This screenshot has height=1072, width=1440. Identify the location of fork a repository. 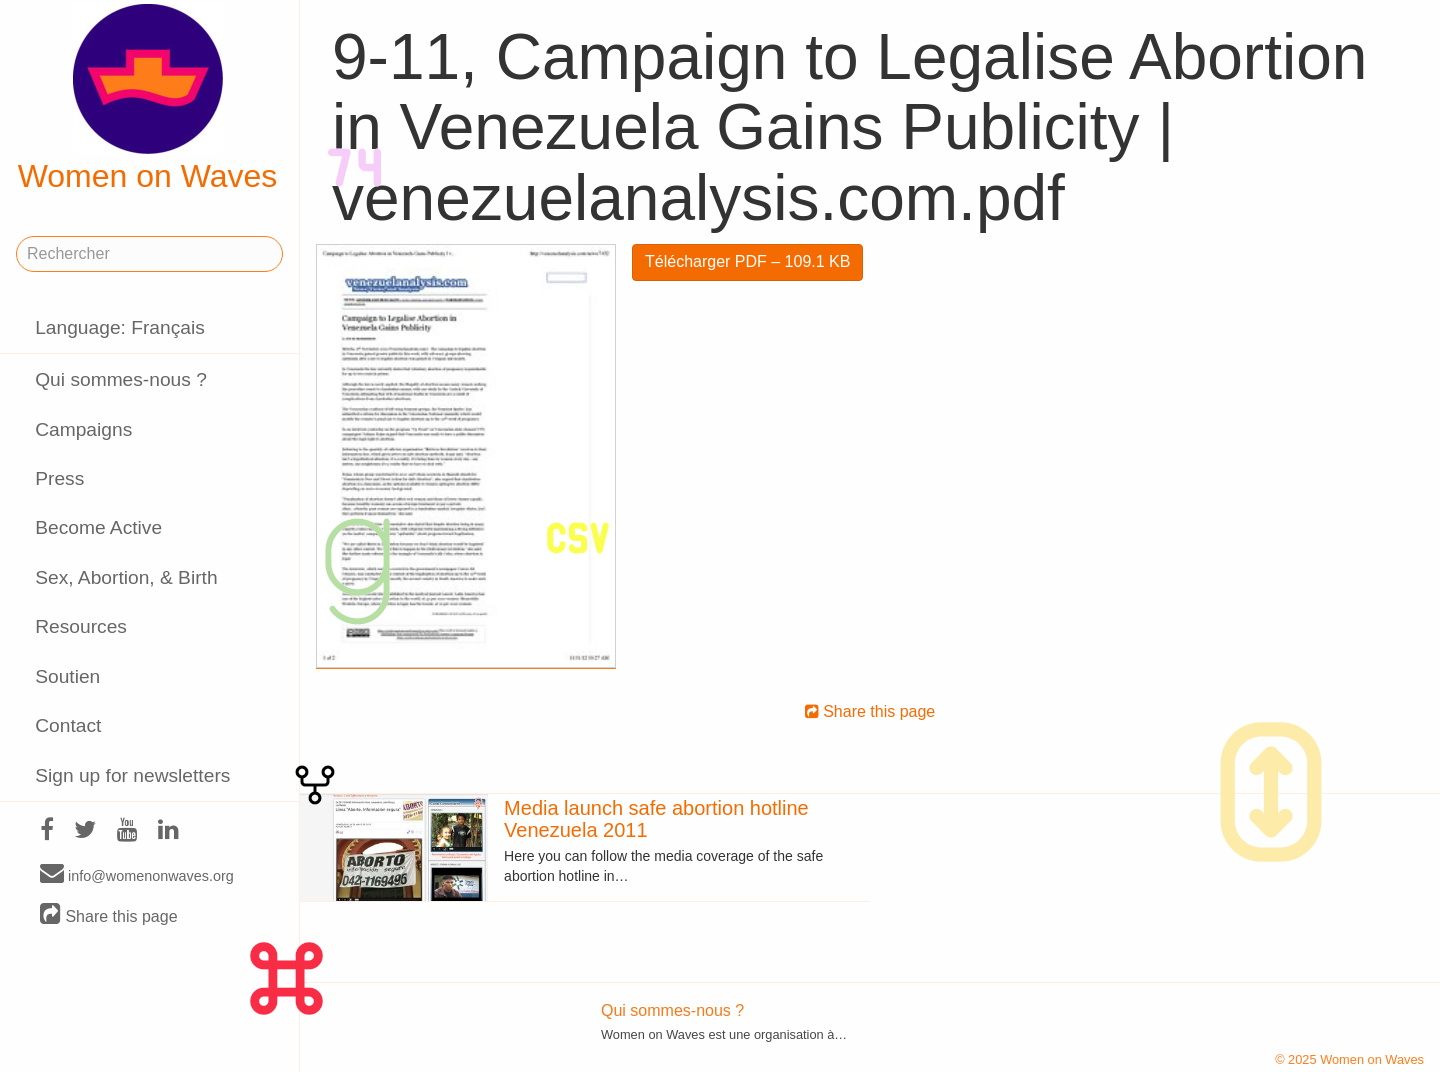
(315, 785).